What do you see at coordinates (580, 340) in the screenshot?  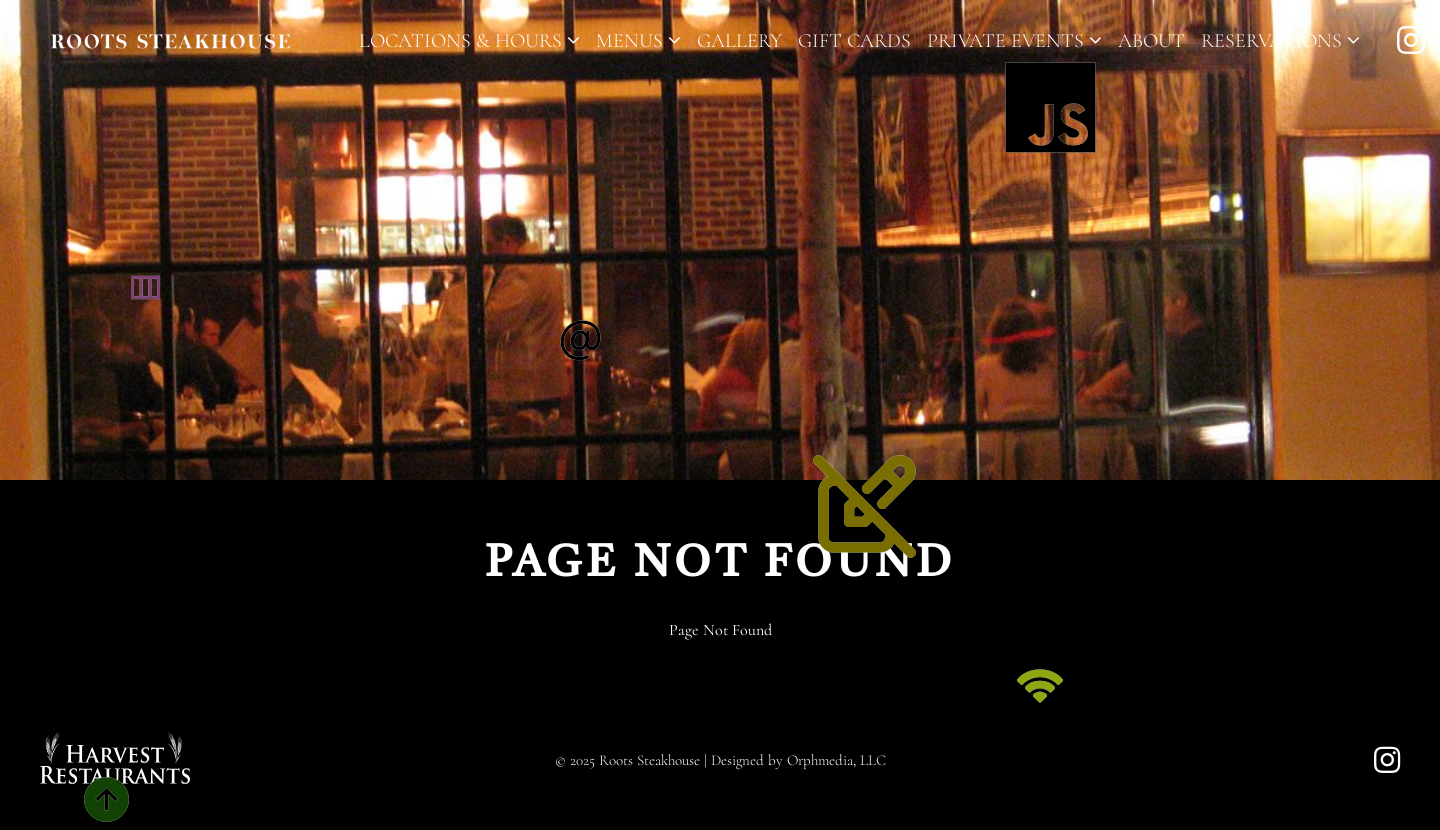 I see `mention a user in a post or comment` at bounding box center [580, 340].